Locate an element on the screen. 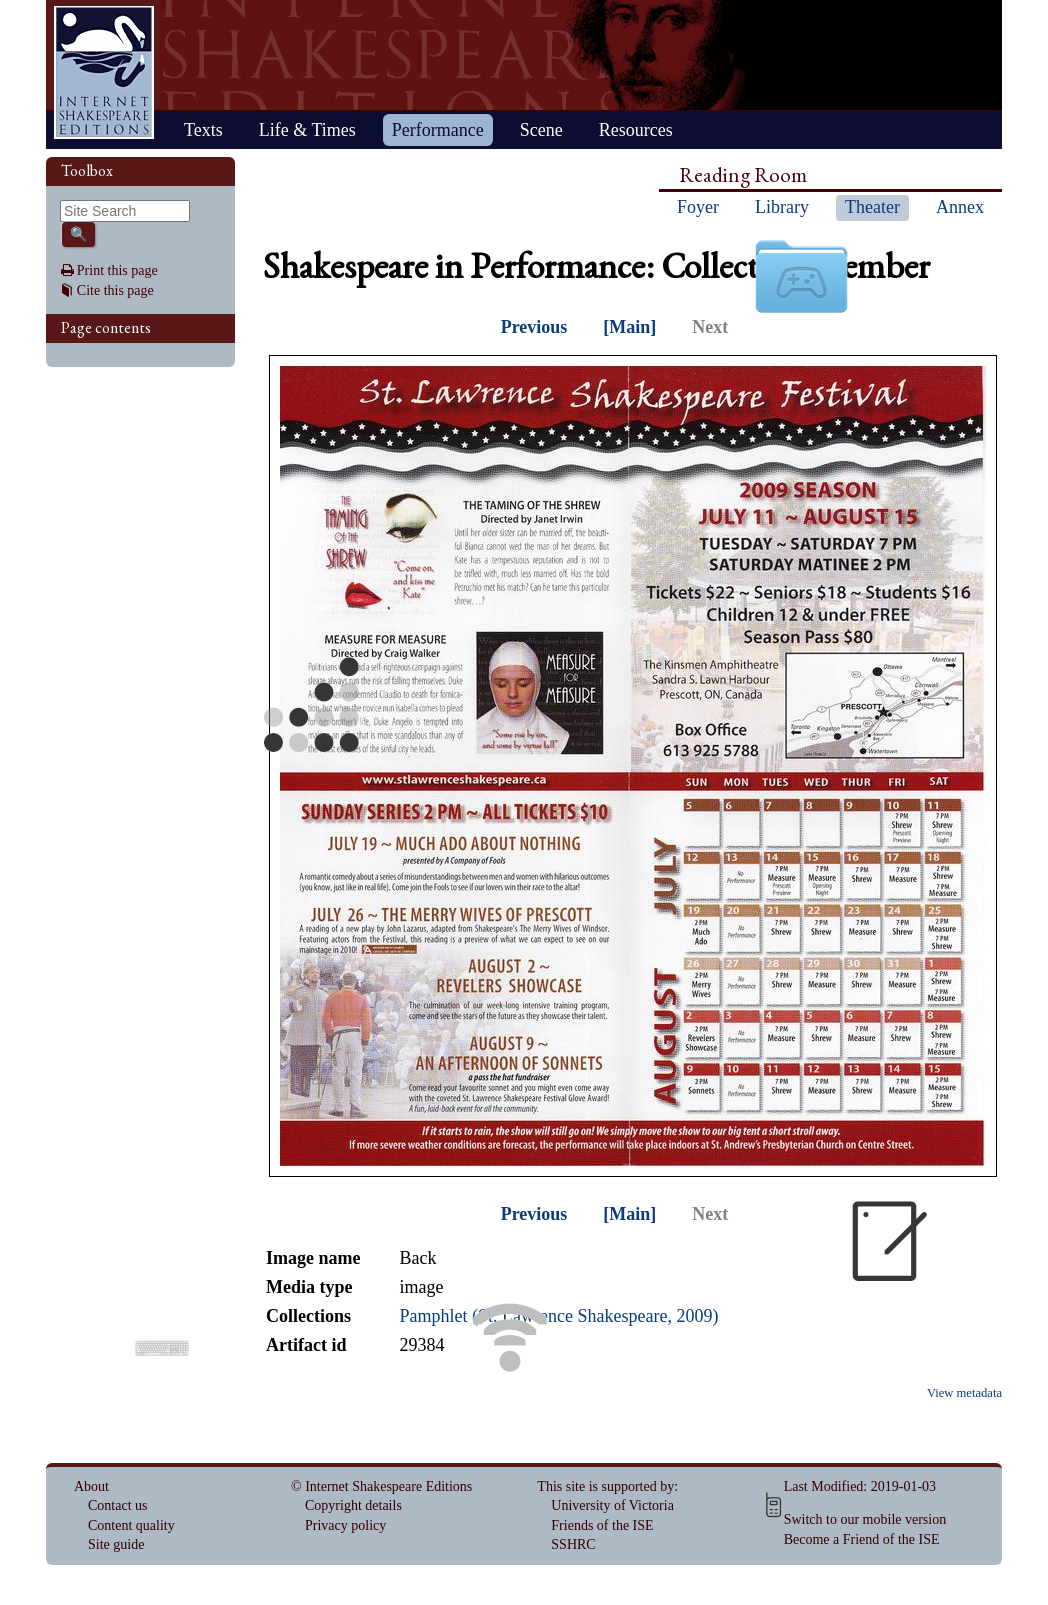 This screenshot has width=1048, height=1605. connect a bluetooth keyboard is located at coordinates (162, 1348).